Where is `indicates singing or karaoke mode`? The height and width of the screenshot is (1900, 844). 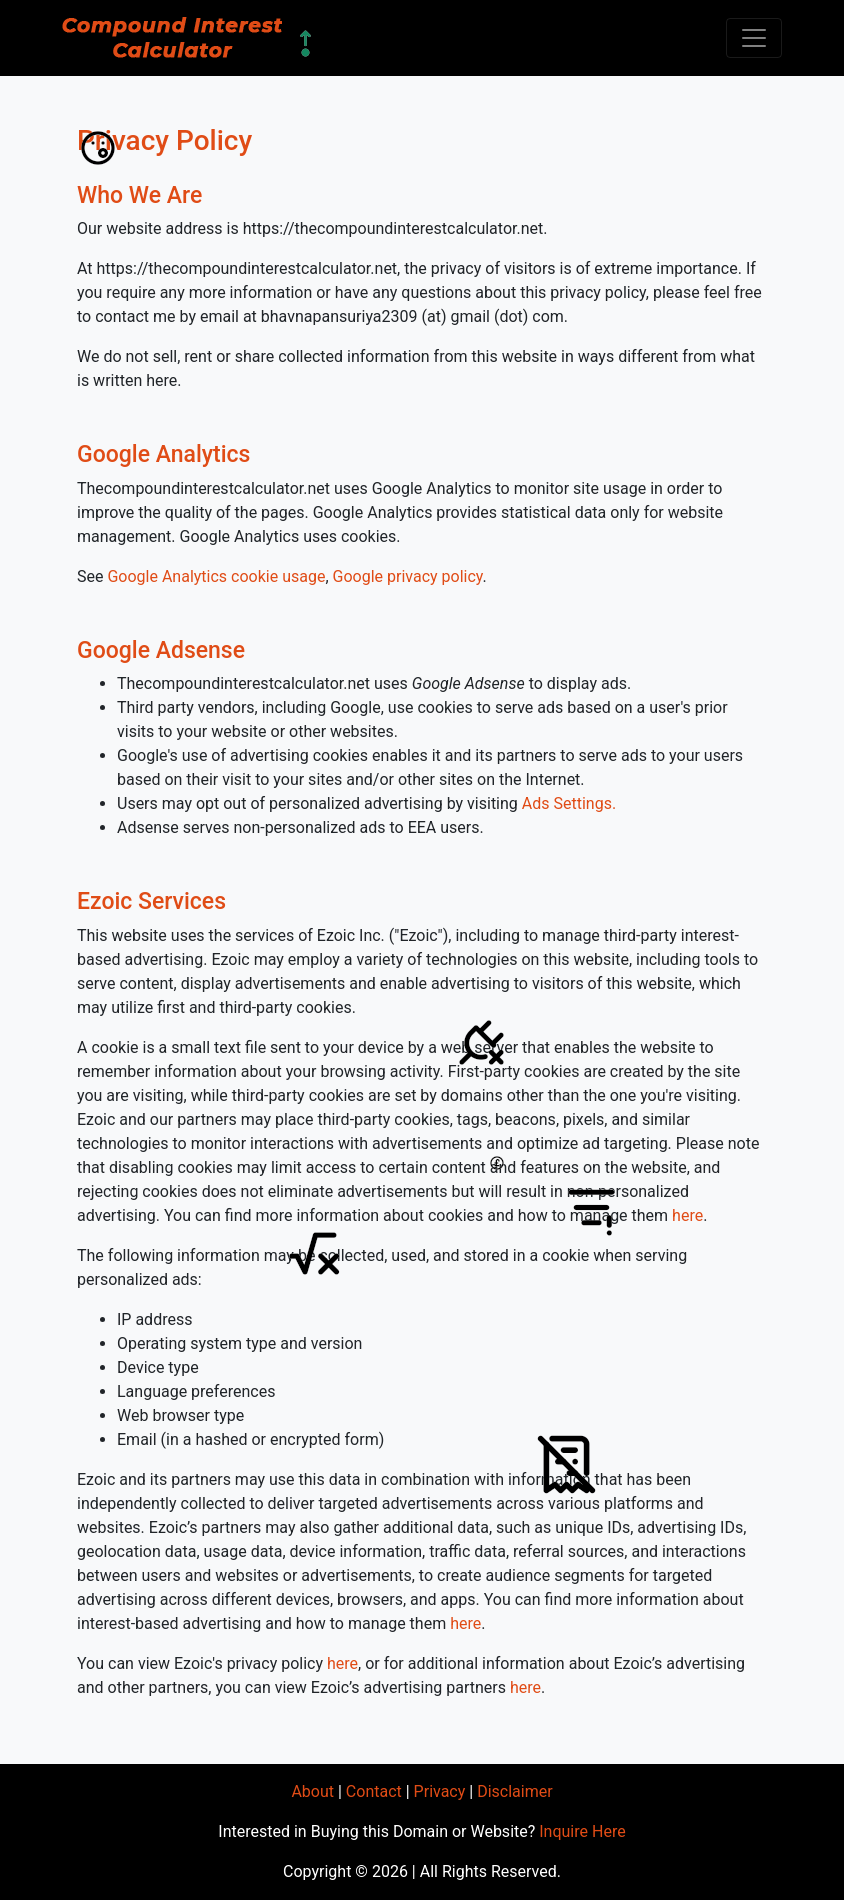 indicates singing or karaoke mode is located at coordinates (98, 148).